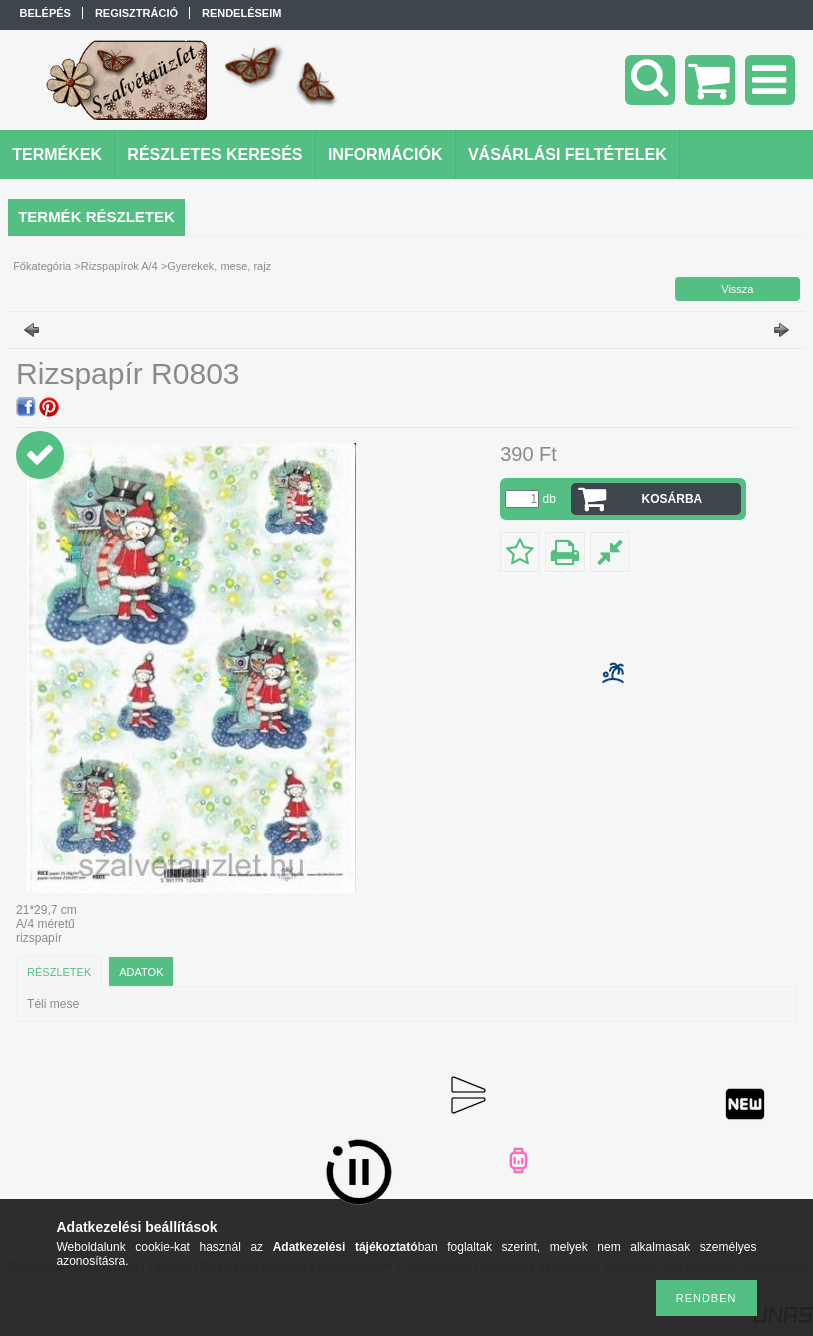  What do you see at coordinates (518, 1160) in the screenshot?
I see `view fitness or health statistics on smartwatch` at bounding box center [518, 1160].